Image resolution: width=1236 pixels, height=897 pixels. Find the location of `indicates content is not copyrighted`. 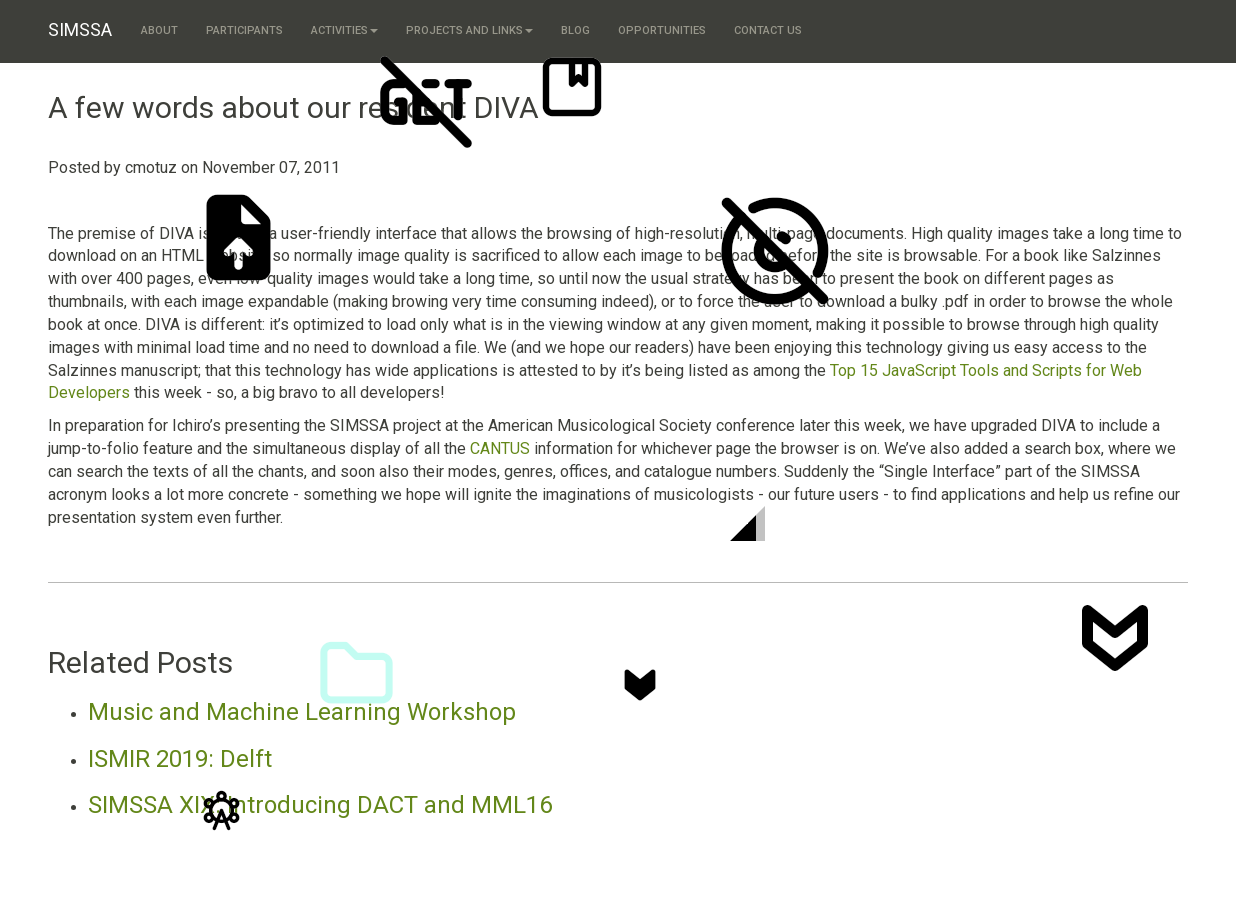

indicates content is not copyrighted is located at coordinates (775, 251).